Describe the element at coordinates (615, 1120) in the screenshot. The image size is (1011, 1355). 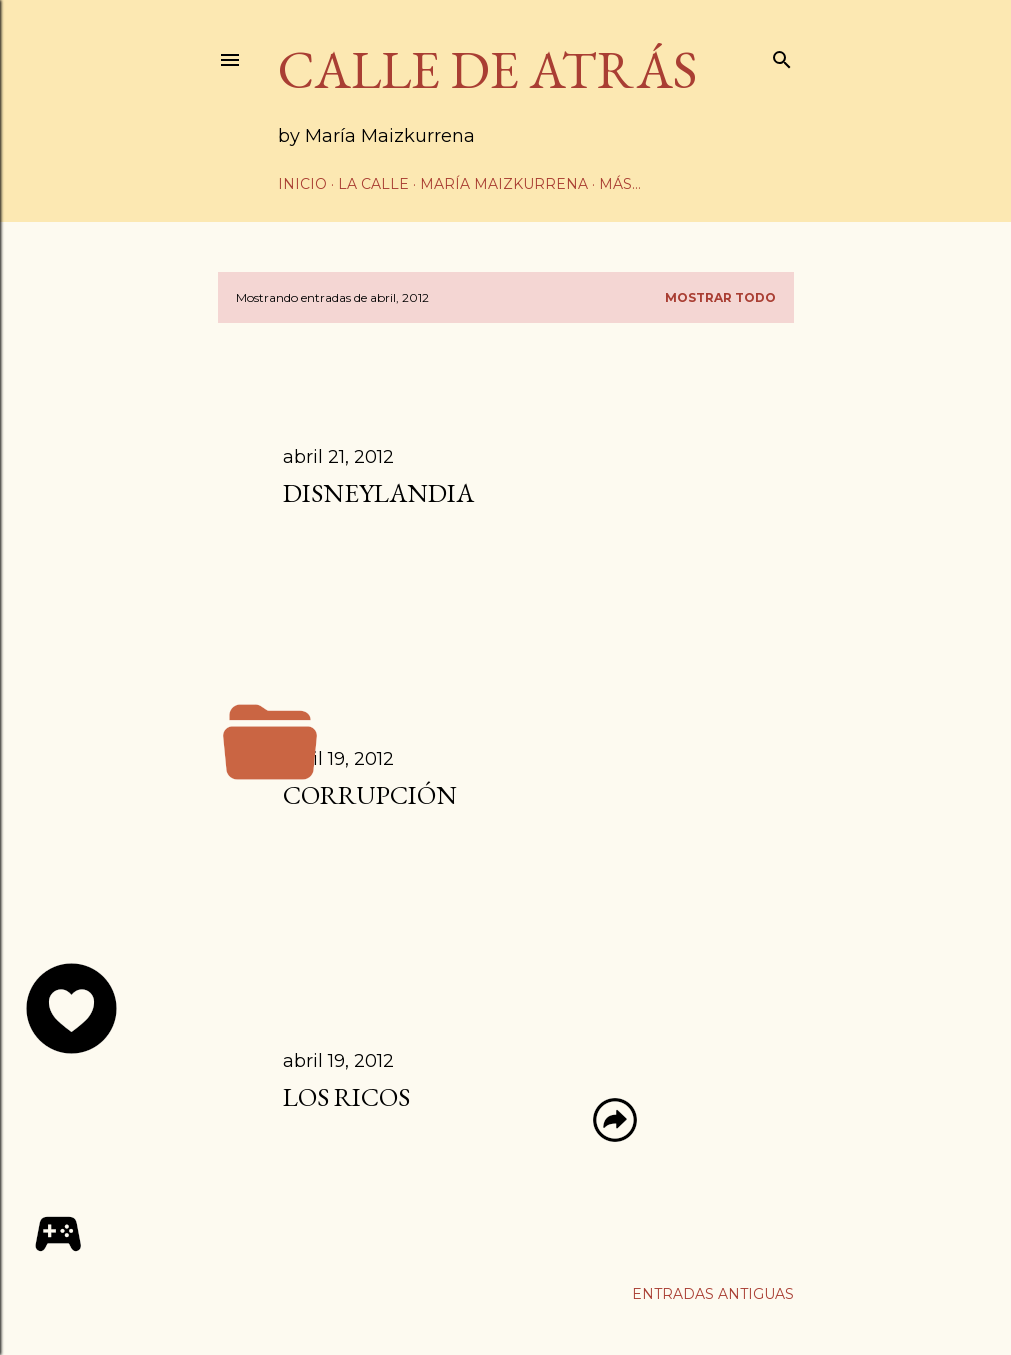
I see `share or forward content` at that location.